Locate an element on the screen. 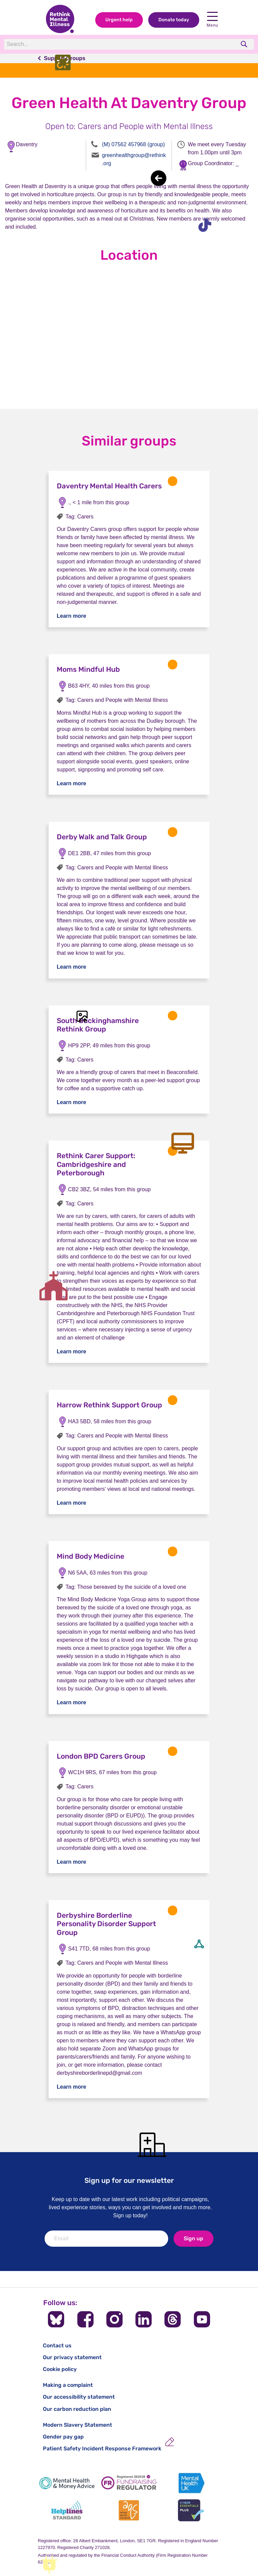 The width and height of the screenshot is (258, 2576). find nearby hospitals or medical facilities is located at coordinates (151, 2145).